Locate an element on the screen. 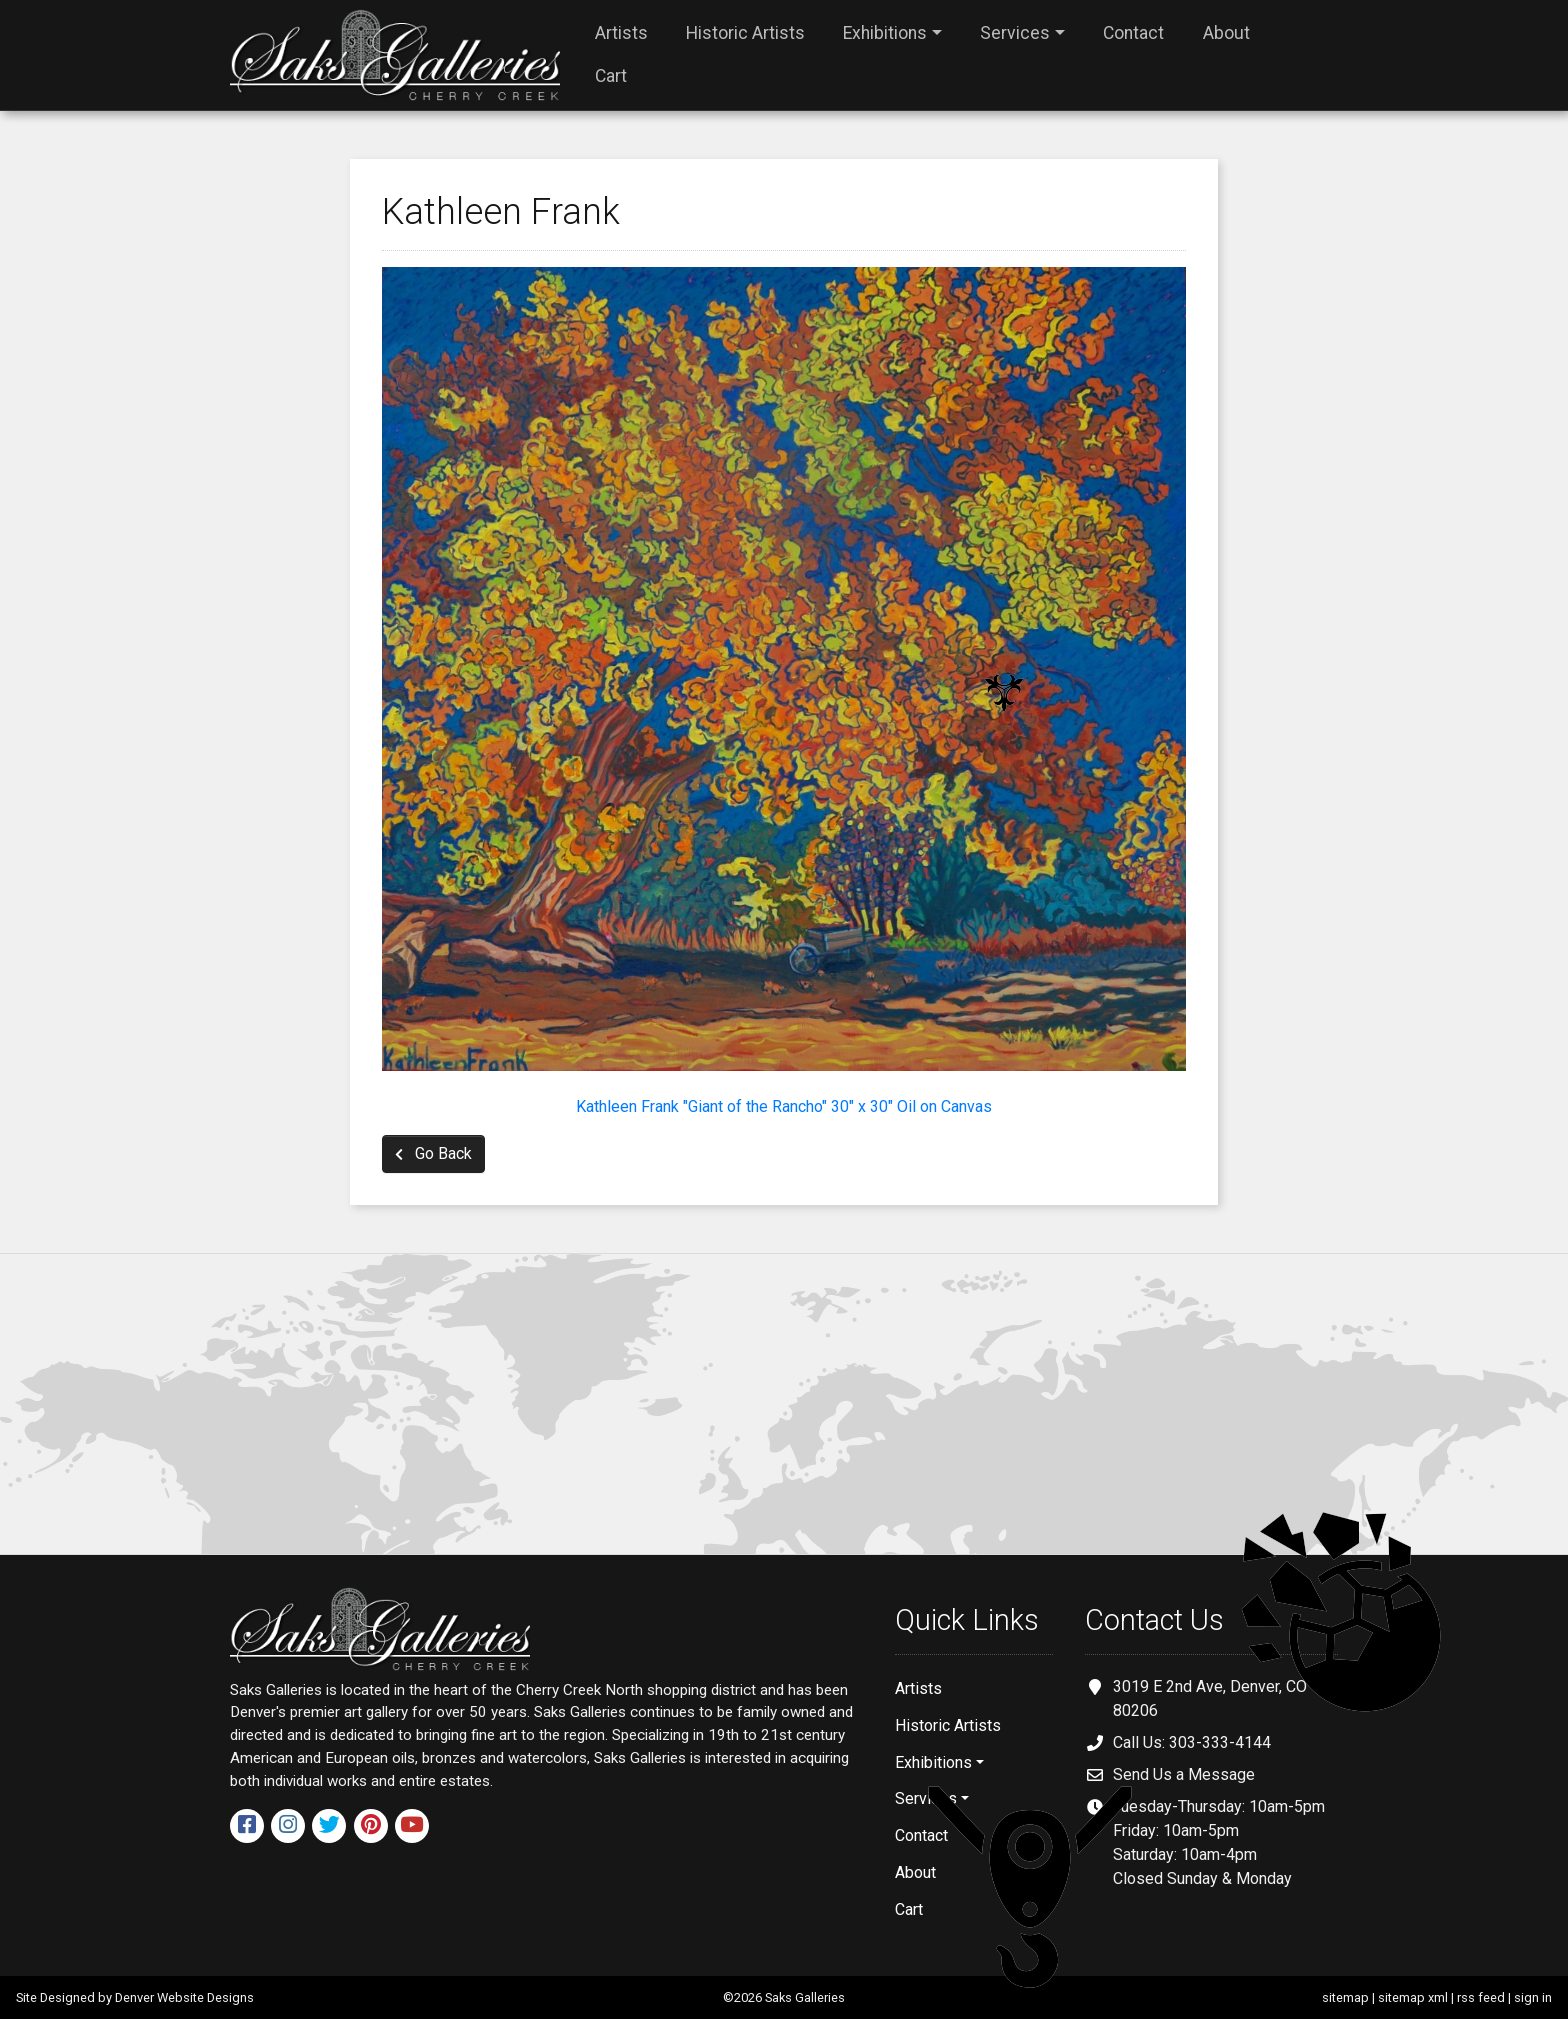  indicates a destructible object or breakable item is located at coordinates (1341, 1612).